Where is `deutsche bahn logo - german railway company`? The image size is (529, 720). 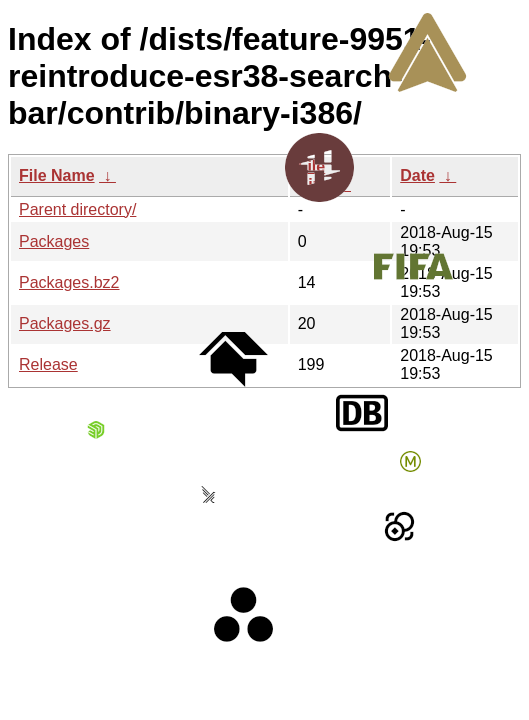 deutsche bahn logo - german railway company is located at coordinates (362, 413).